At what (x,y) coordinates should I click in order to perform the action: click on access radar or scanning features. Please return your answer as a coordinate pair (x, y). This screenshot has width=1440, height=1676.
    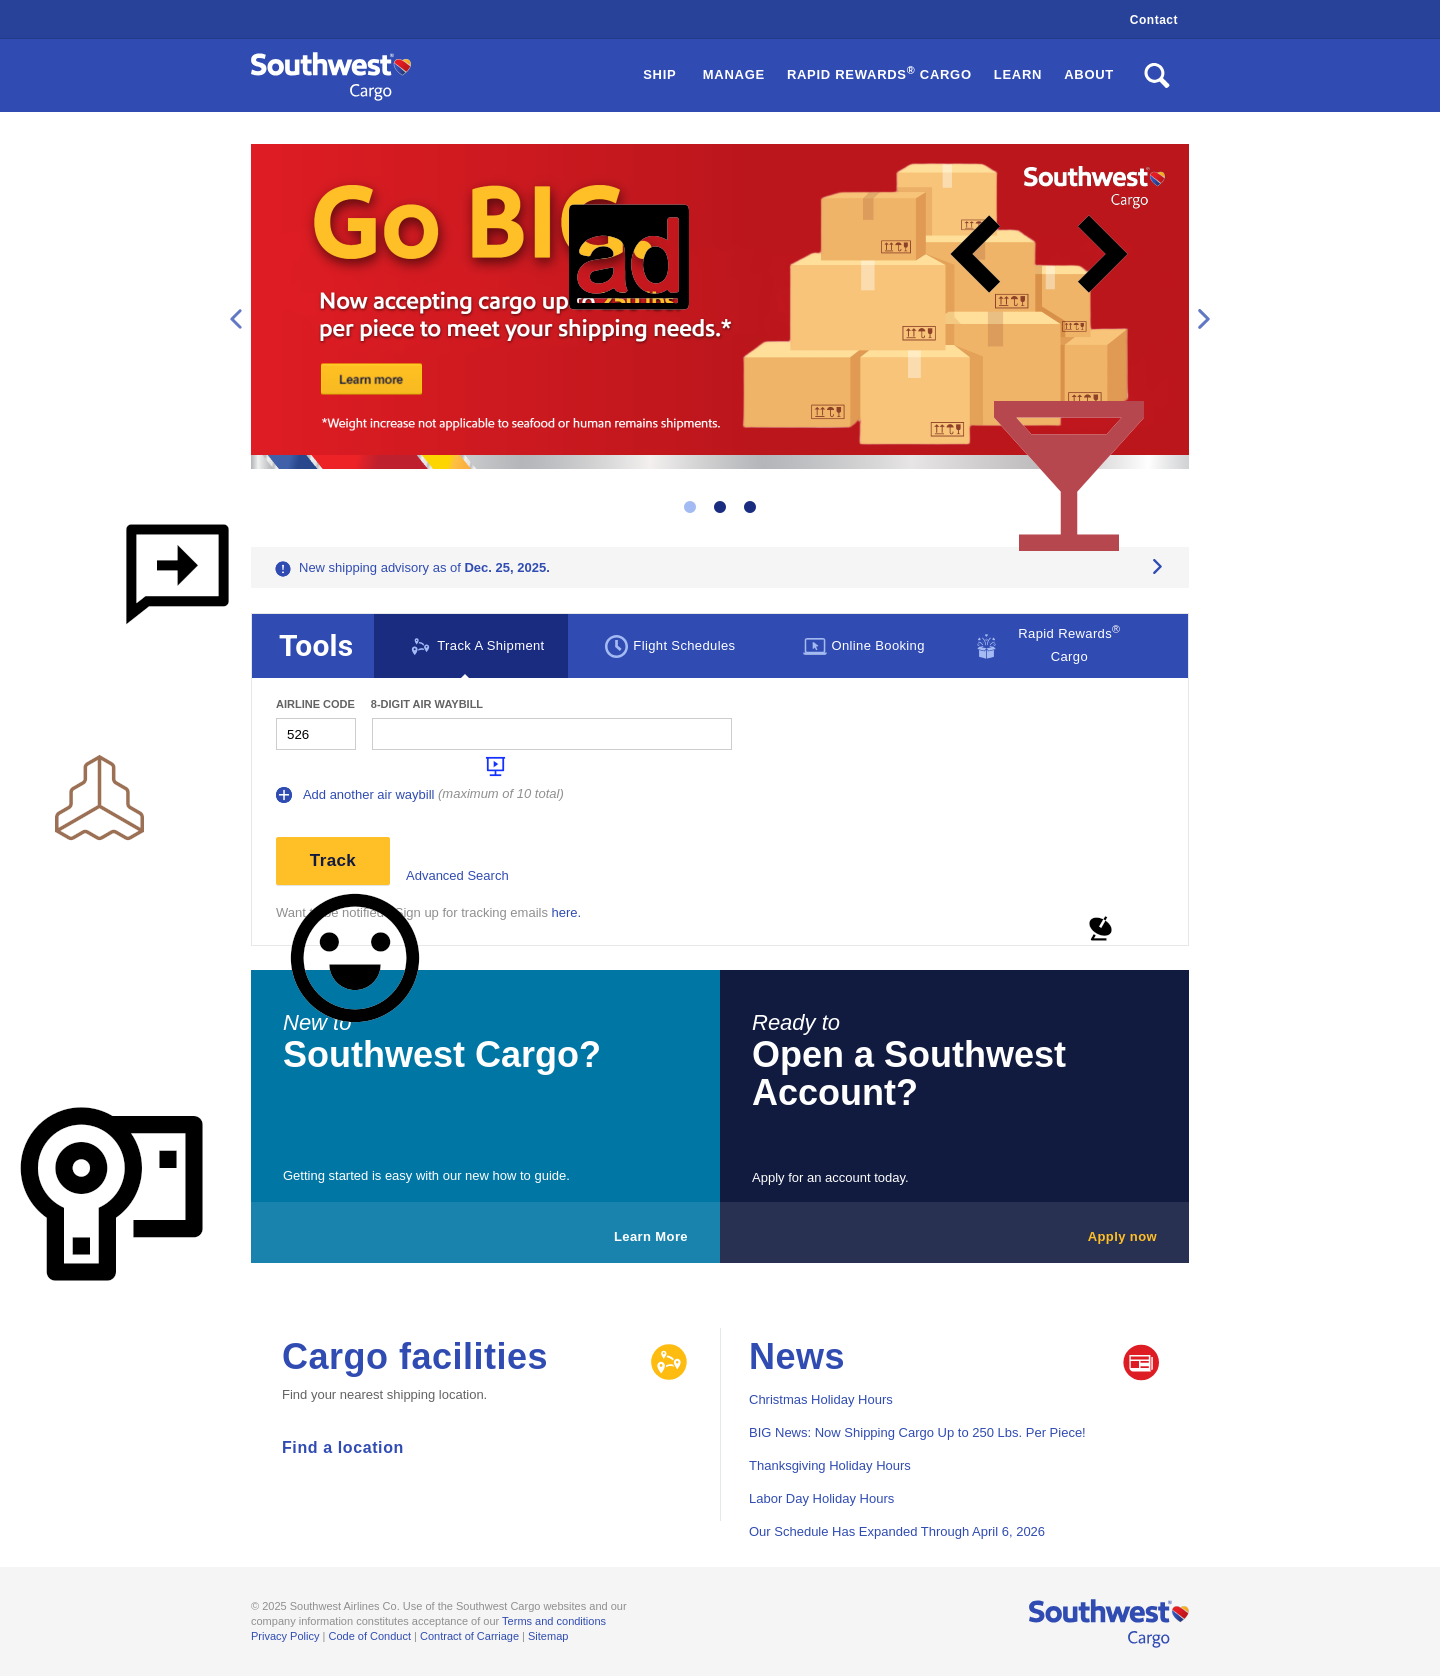
    Looking at the image, I should click on (1100, 928).